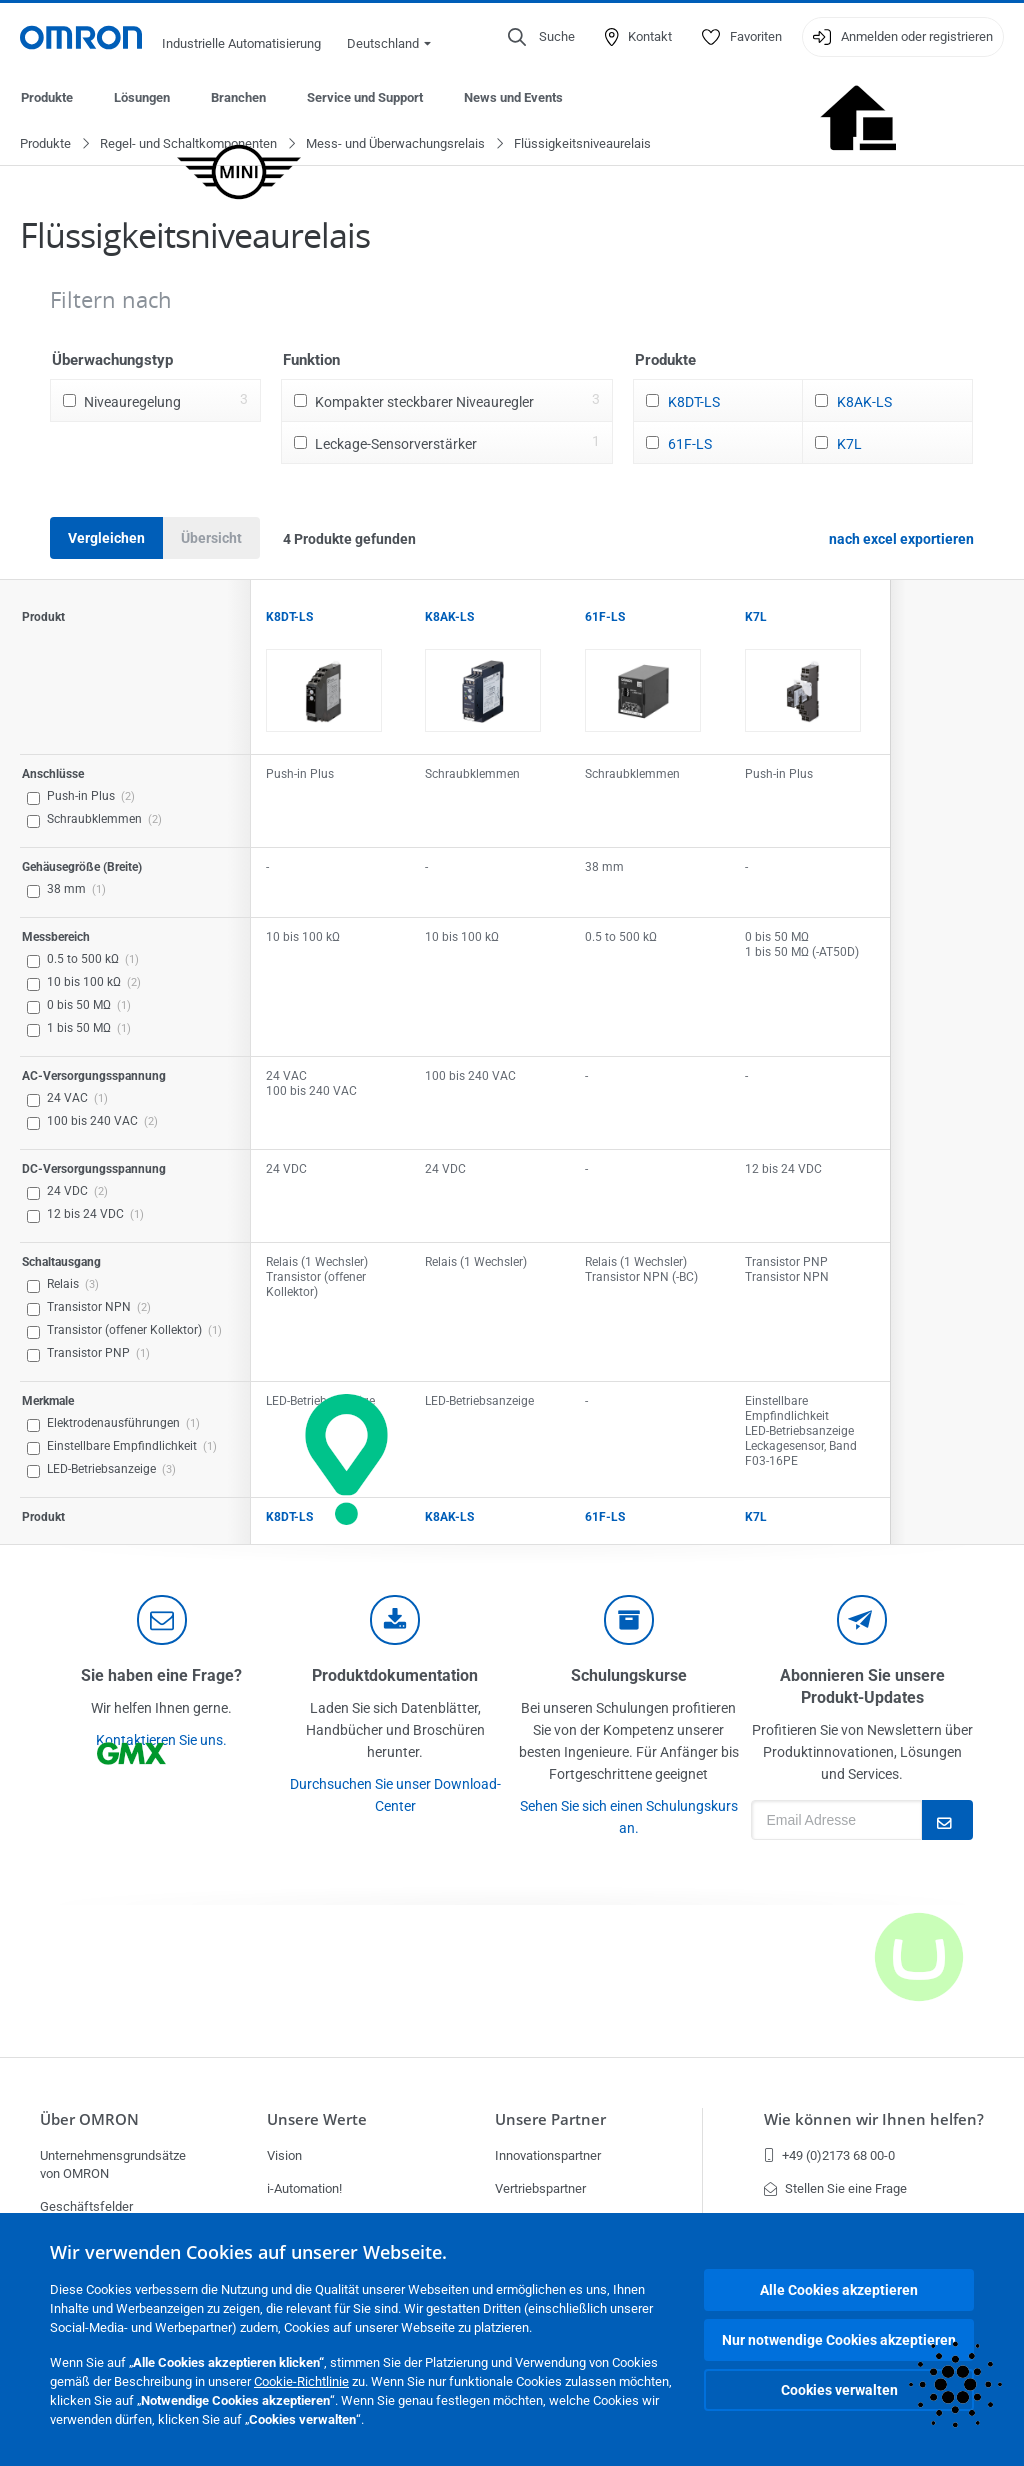  Describe the element at coordinates (239, 172) in the screenshot. I see `mini cooper brand logo` at that location.